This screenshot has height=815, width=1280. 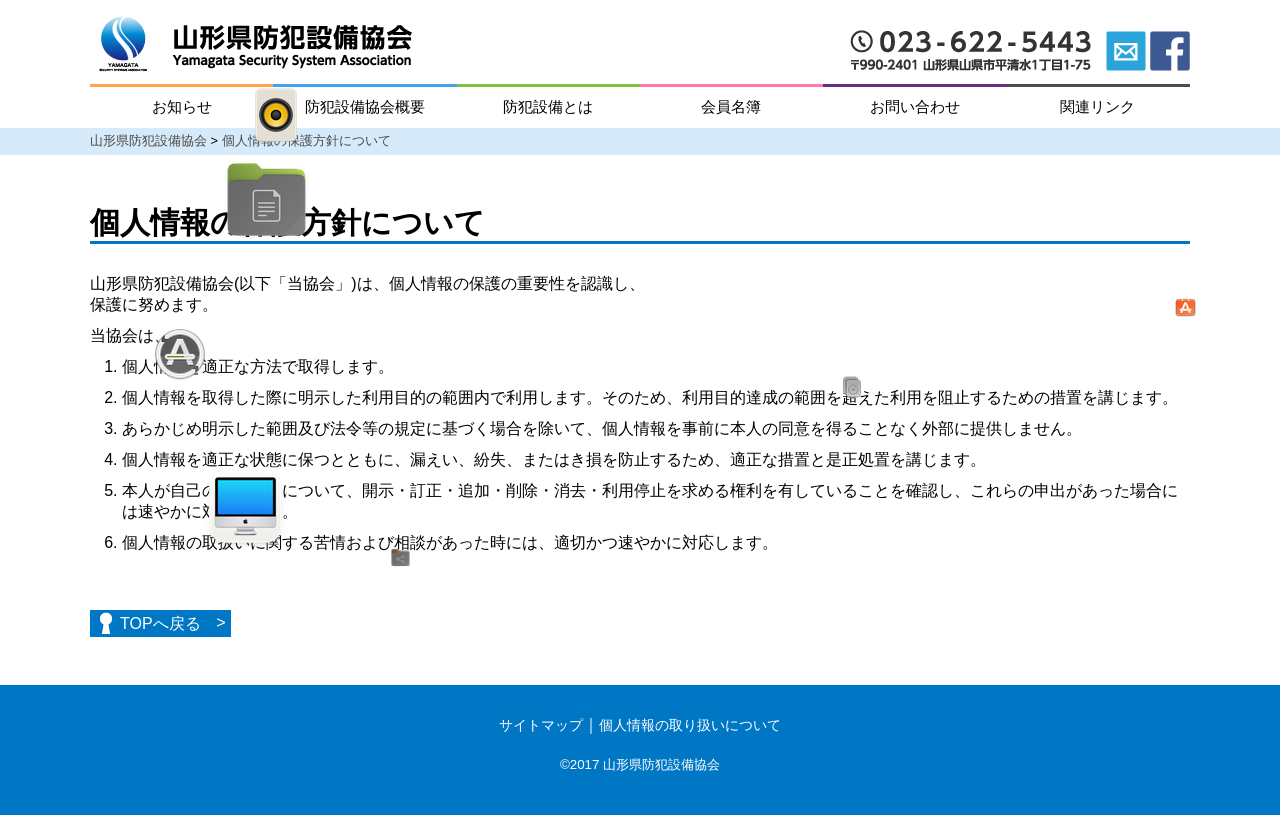 I want to click on open your documents folder, so click(x=266, y=199).